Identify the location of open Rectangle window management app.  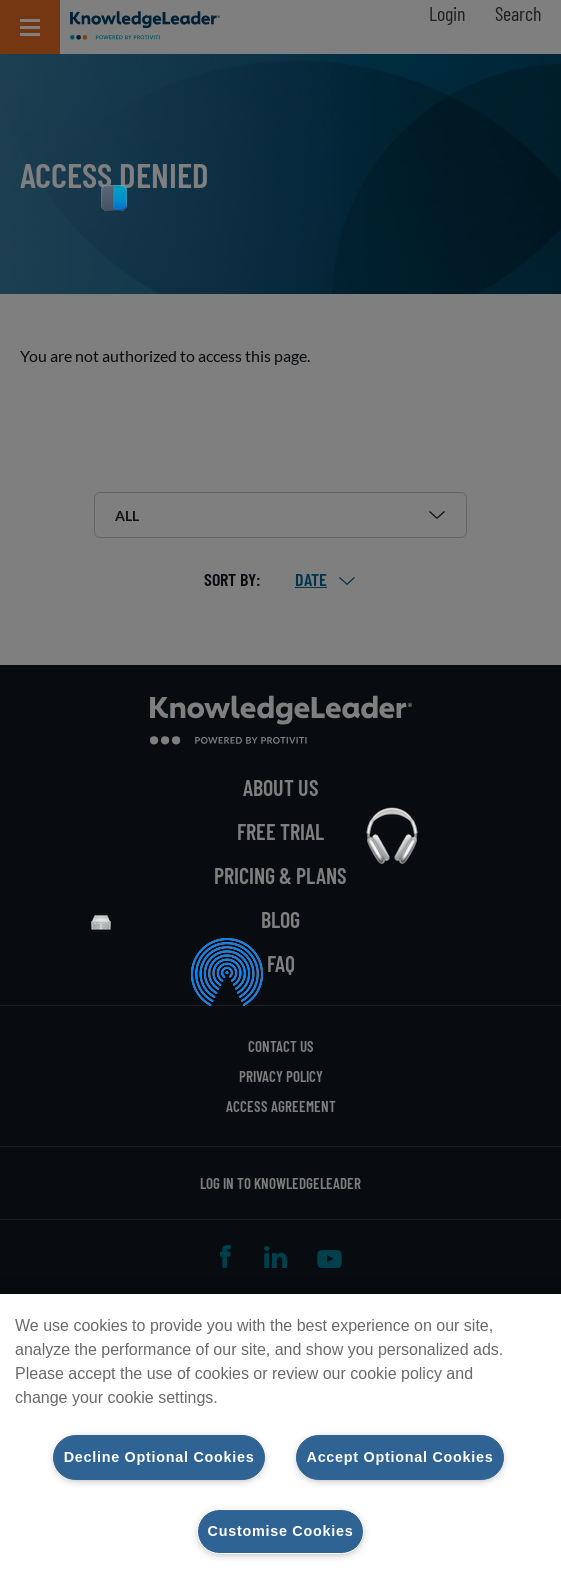
(114, 198).